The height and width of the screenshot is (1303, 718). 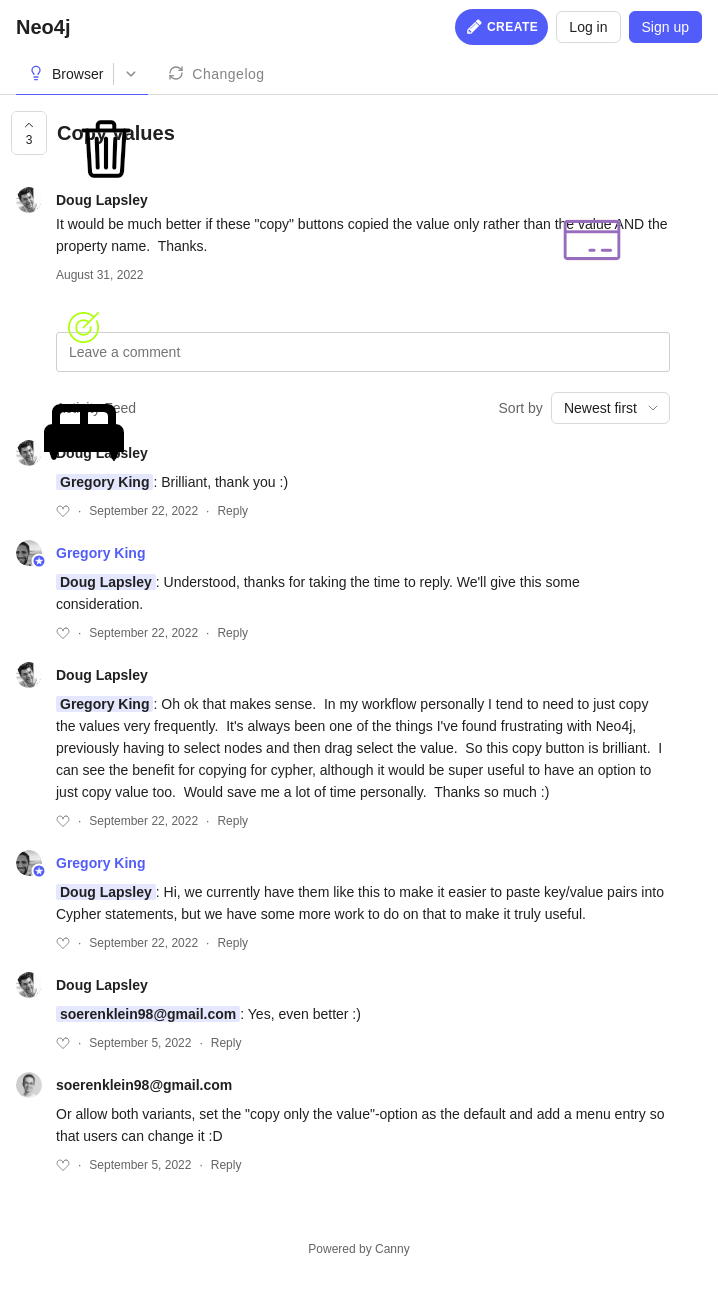 I want to click on delete this item, so click(x=106, y=149).